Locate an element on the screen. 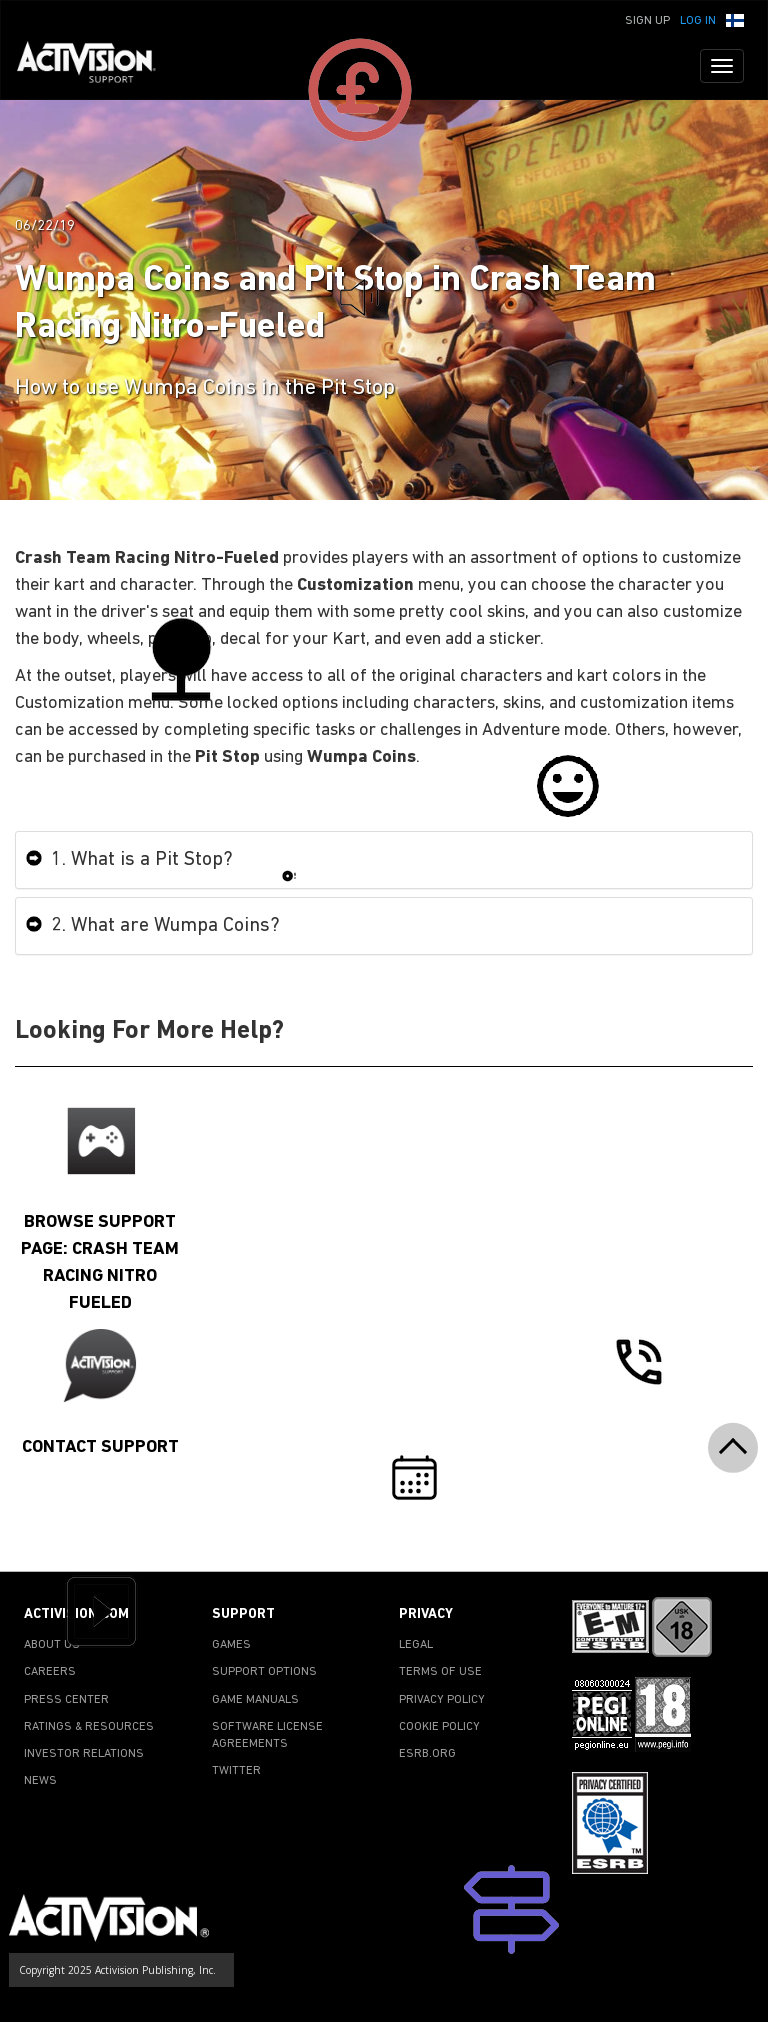  increase or adjust volume is located at coordinates (358, 297).